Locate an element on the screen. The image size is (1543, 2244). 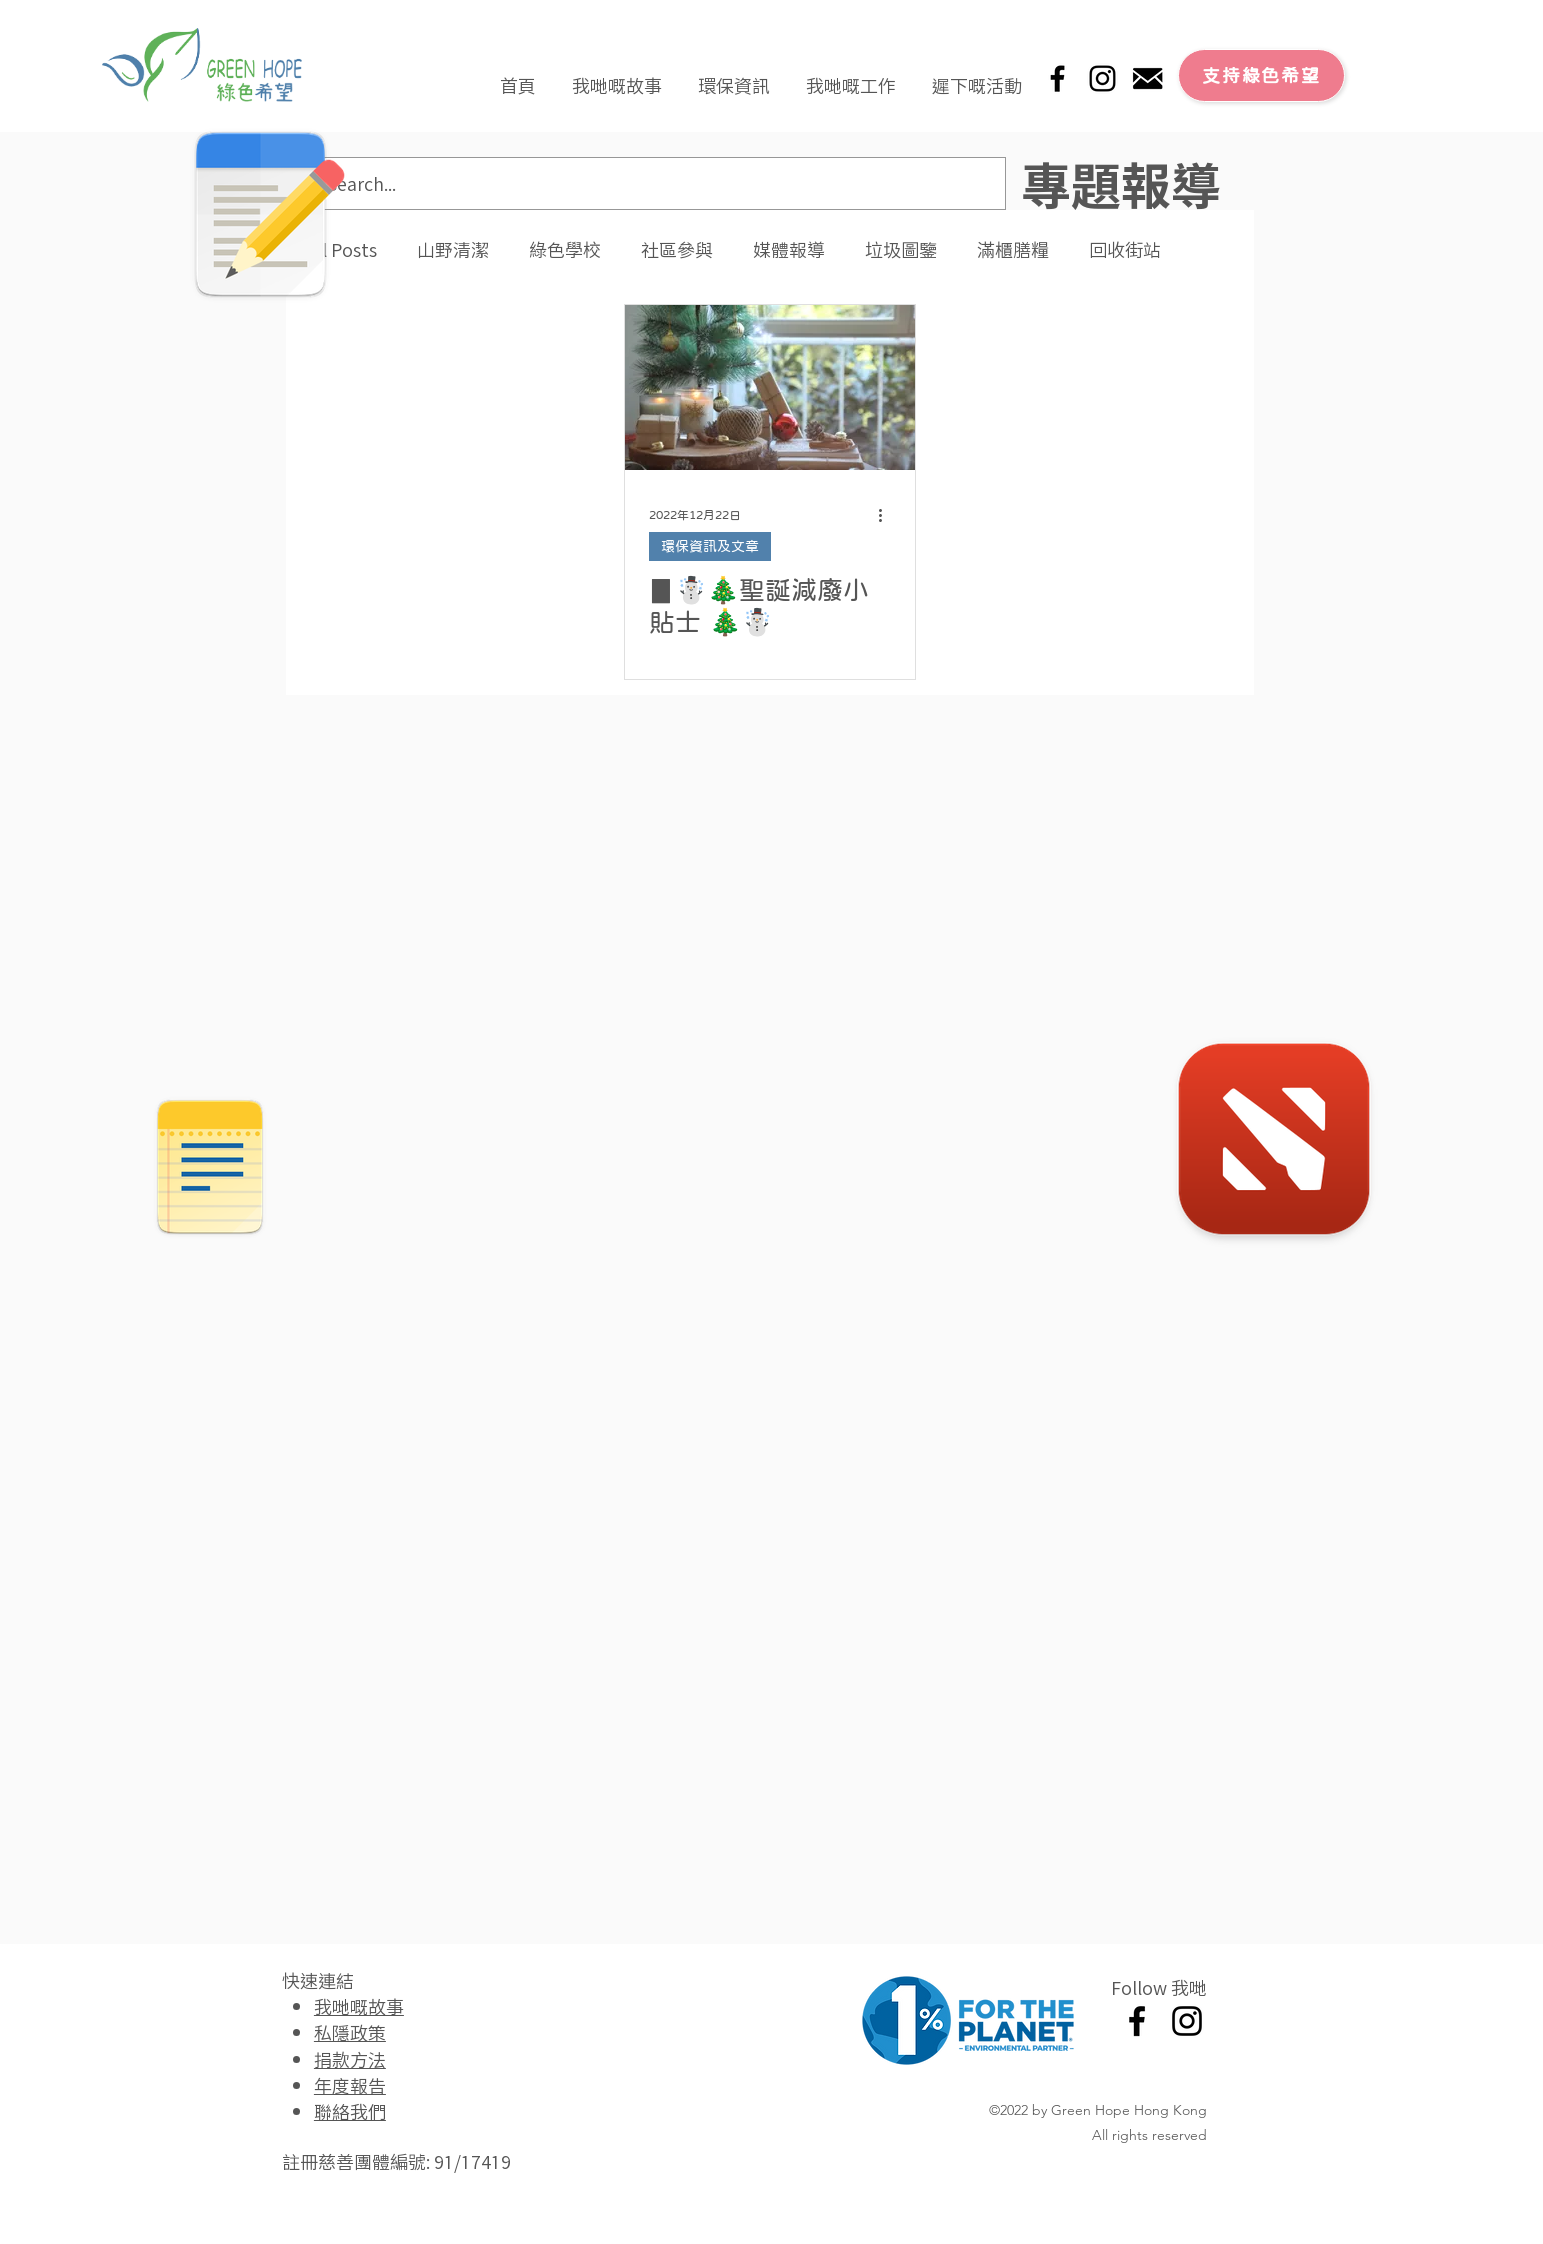
open the notes app is located at coordinates (210, 1167).